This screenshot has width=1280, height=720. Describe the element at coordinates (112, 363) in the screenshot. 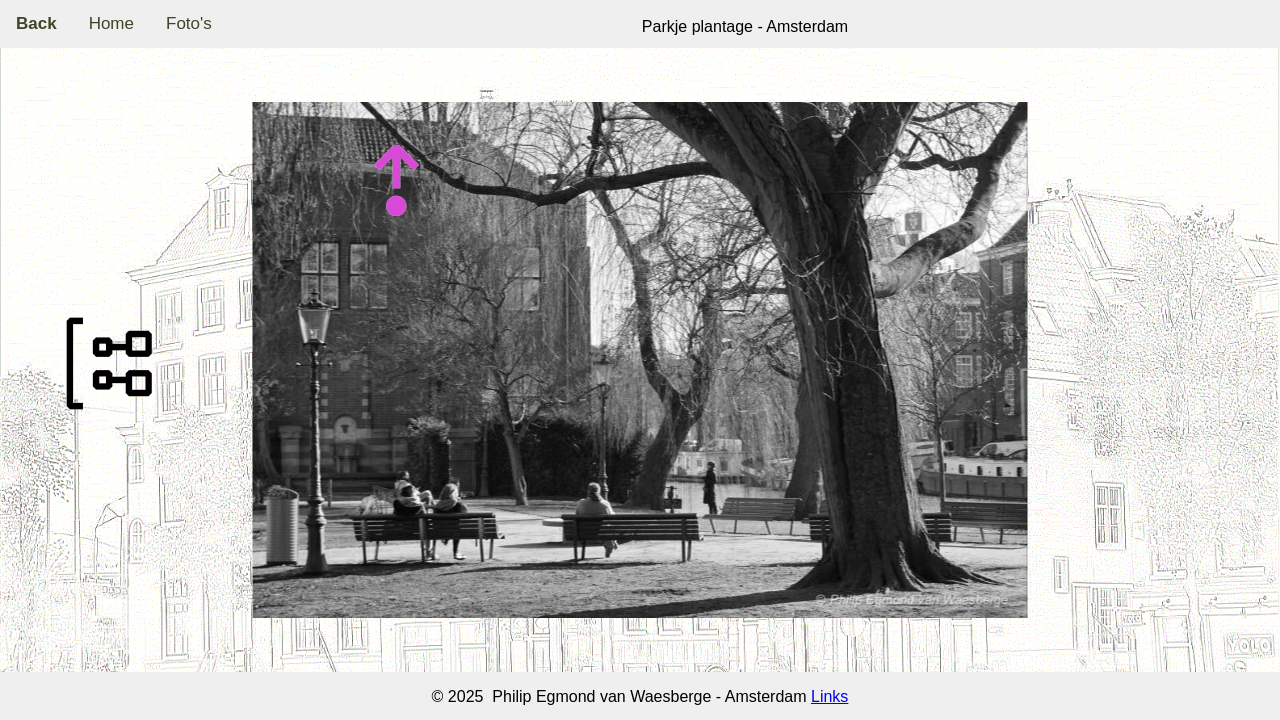

I see `group code references by their type` at that location.